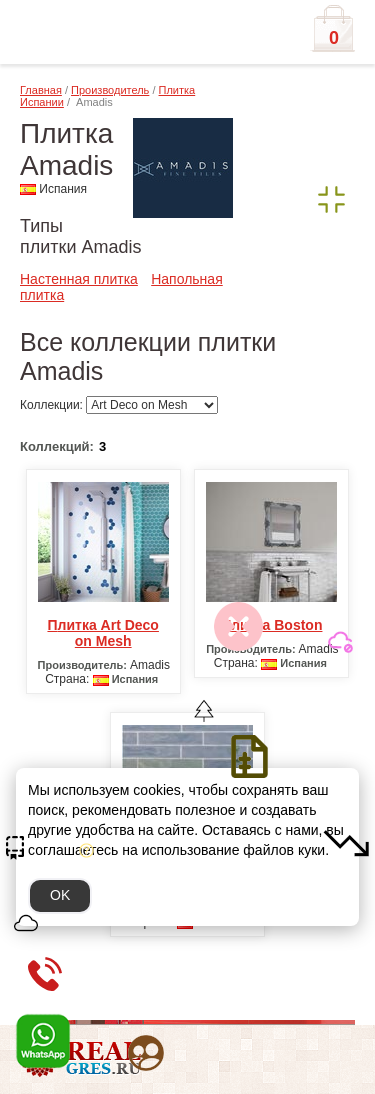 This screenshot has height=1094, width=375. Describe the element at coordinates (146, 1053) in the screenshot. I see `view group or team members` at that location.